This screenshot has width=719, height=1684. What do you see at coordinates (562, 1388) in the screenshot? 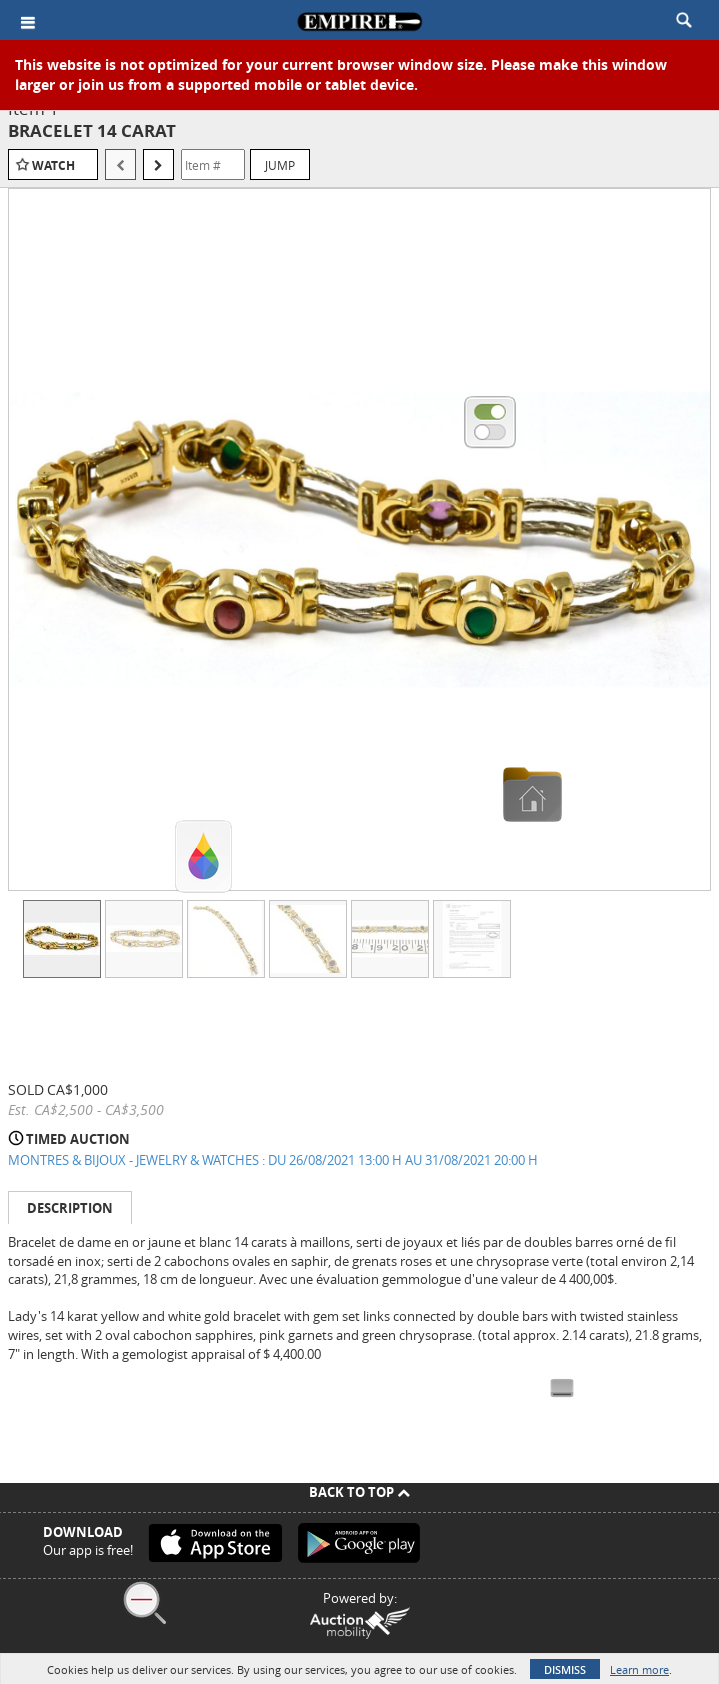
I see `access removable storage device` at bounding box center [562, 1388].